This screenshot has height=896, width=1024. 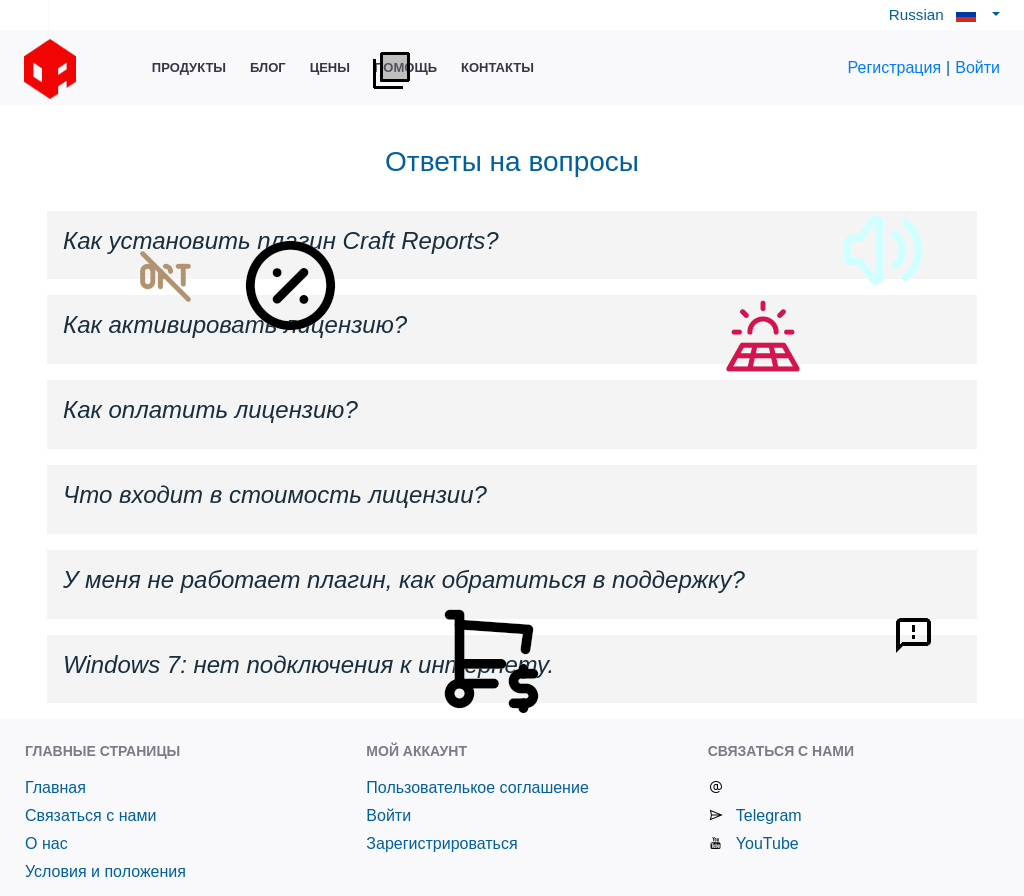 What do you see at coordinates (883, 250) in the screenshot?
I see `adjust audio volume settings` at bounding box center [883, 250].